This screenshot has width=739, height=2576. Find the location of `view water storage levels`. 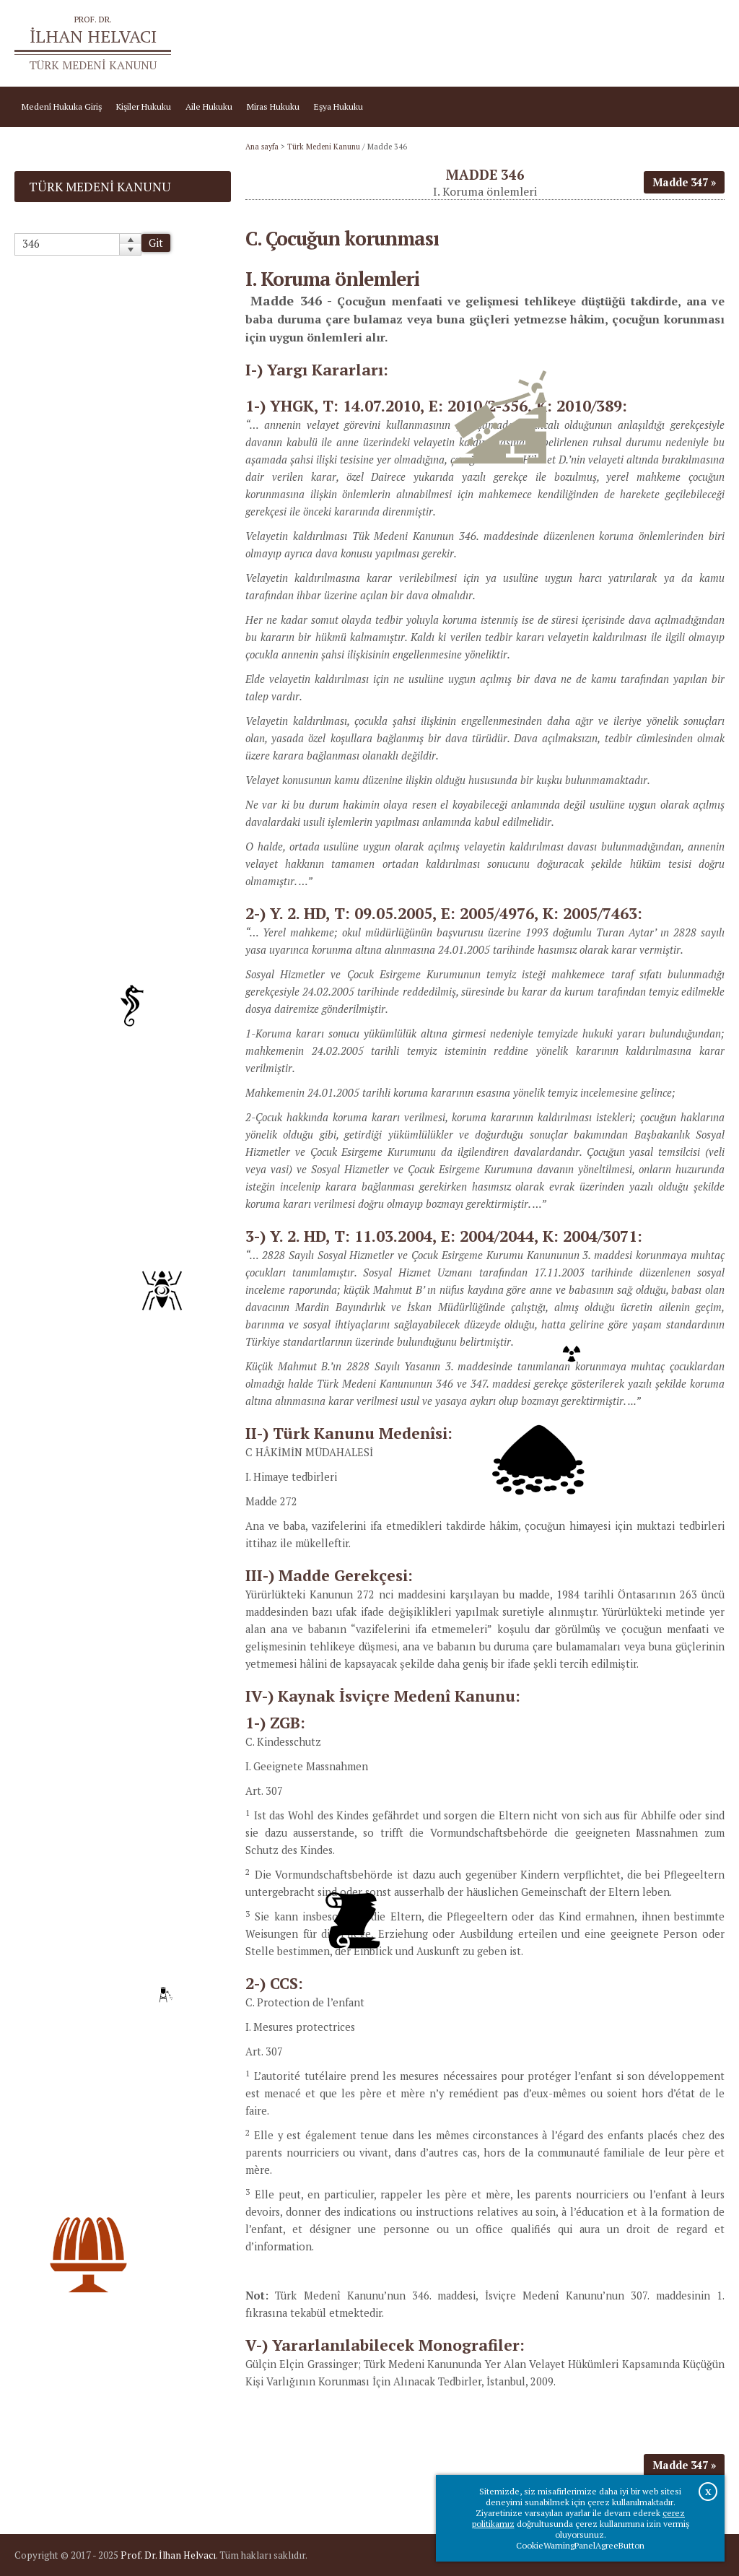

view water storage levels is located at coordinates (166, 1994).